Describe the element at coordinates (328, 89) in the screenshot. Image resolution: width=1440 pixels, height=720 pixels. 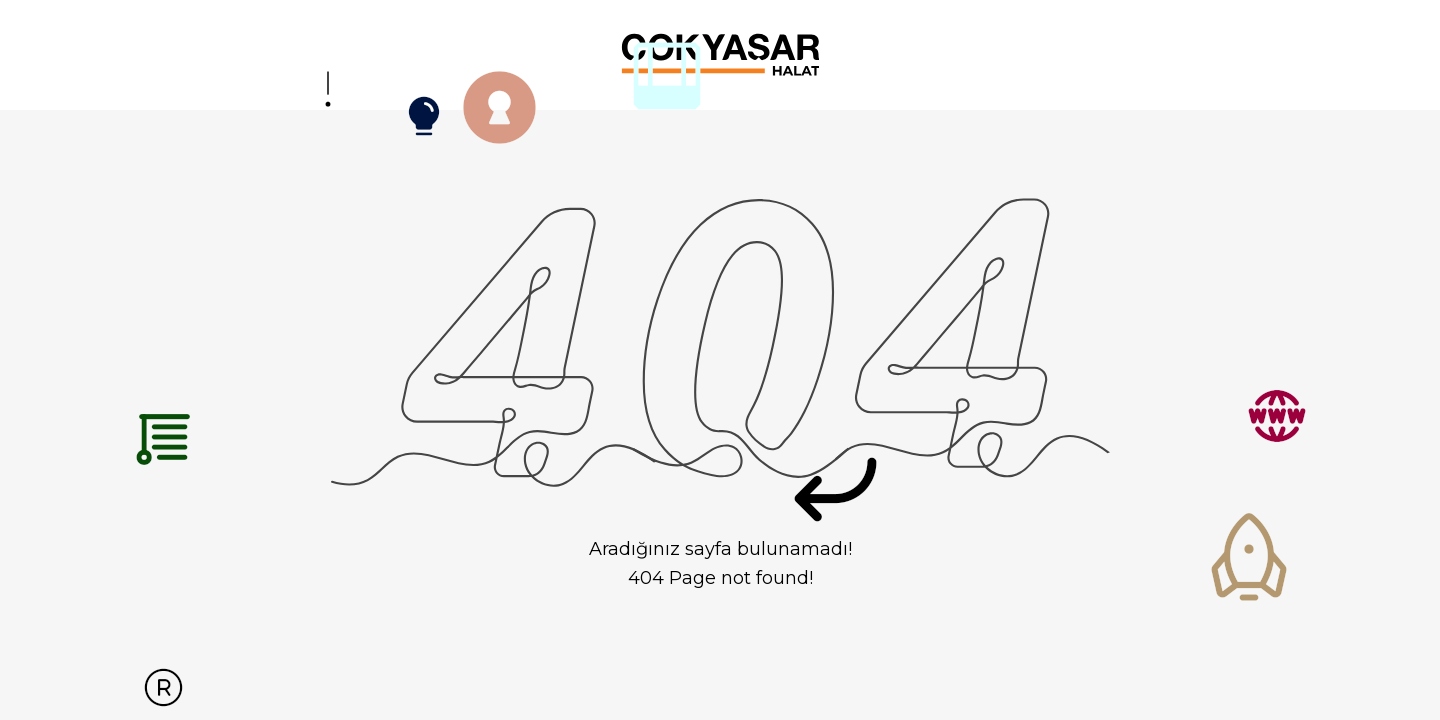
I see `indicates a warning or alert requiring attention` at that location.